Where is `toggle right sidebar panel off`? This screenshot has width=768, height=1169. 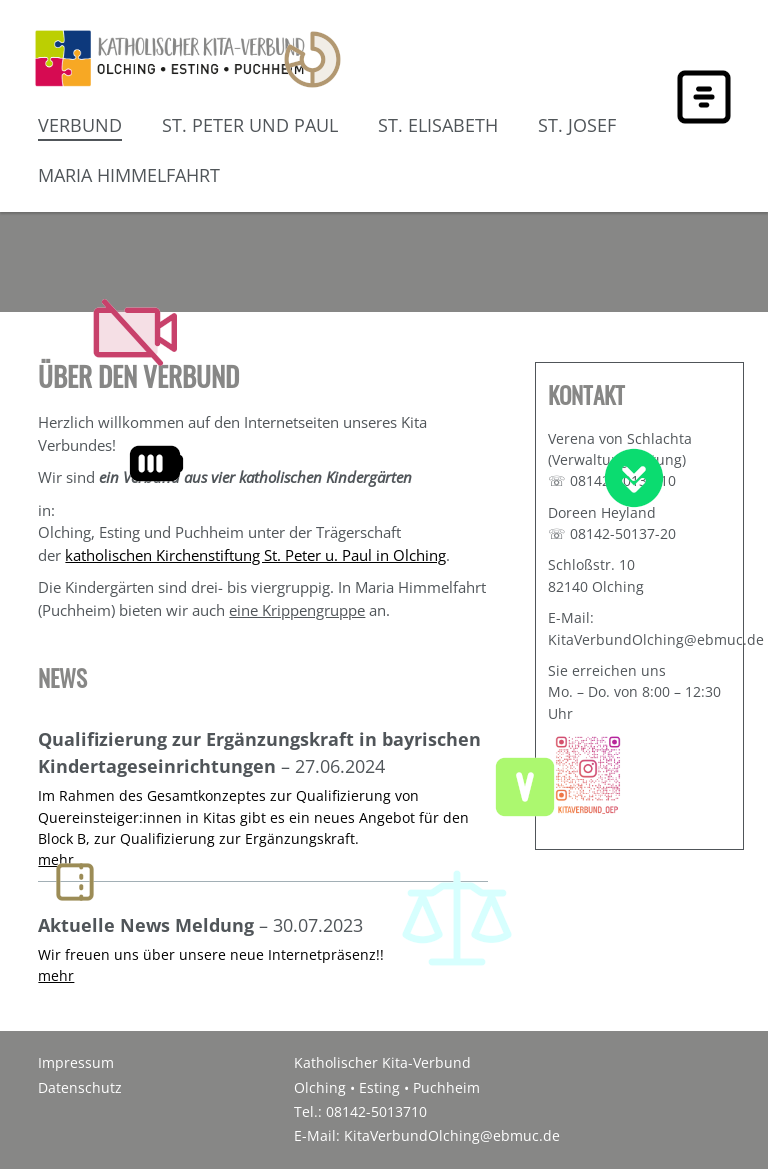
toggle right sidebar panel off is located at coordinates (75, 882).